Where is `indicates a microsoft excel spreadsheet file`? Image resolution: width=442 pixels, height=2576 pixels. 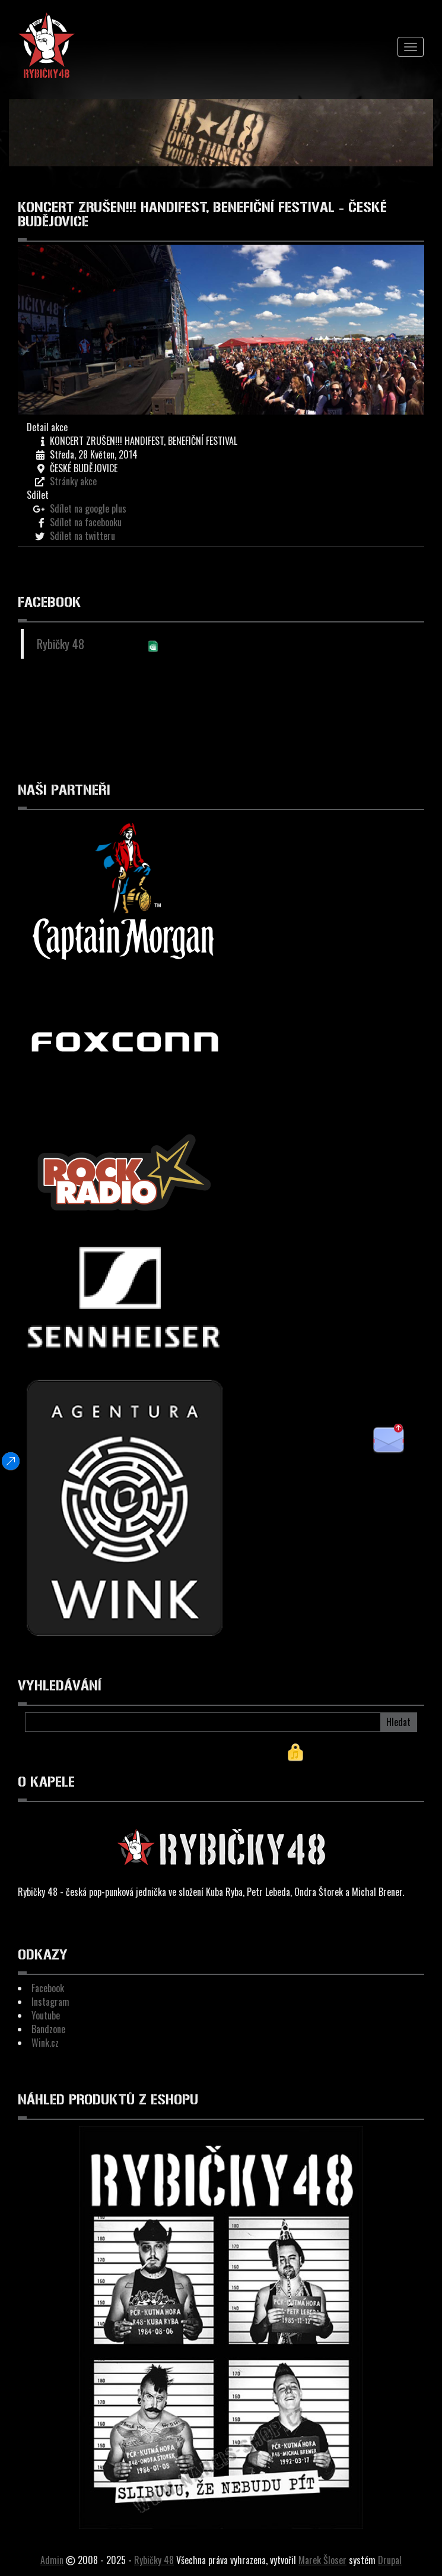 indicates a microsoft excel spreadsheet file is located at coordinates (153, 646).